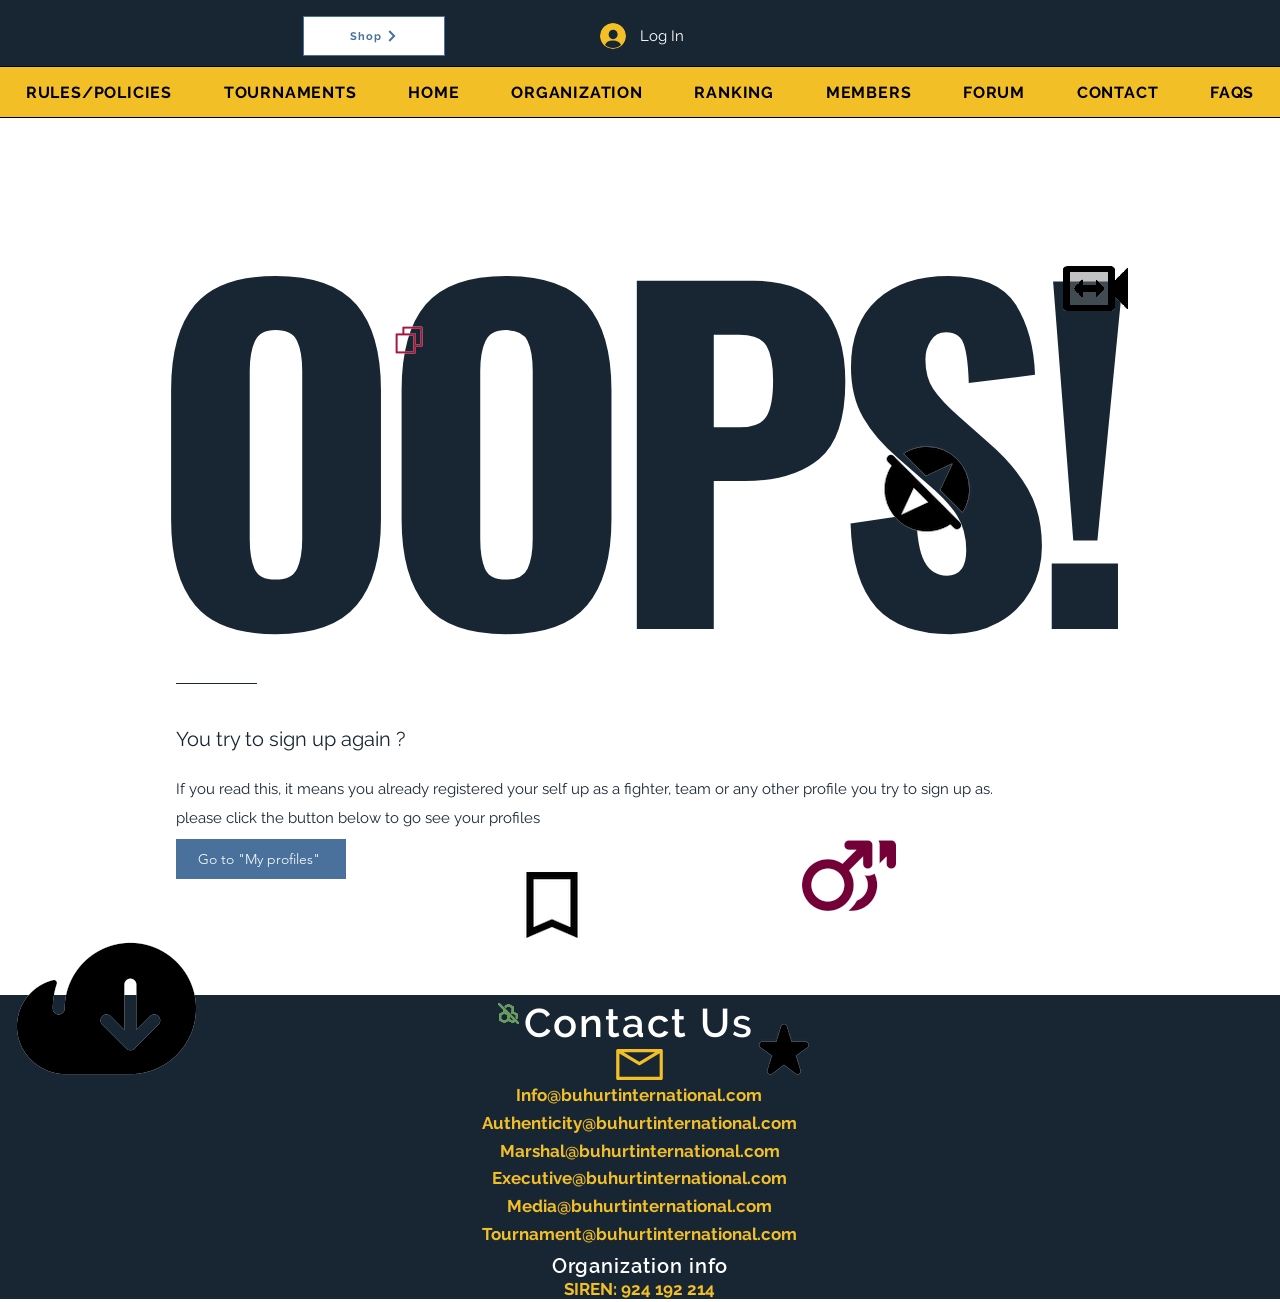 This screenshot has width=1280, height=1302. Describe the element at coordinates (409, 340) in the screenshot. I see `copy to clipboard` at that location.